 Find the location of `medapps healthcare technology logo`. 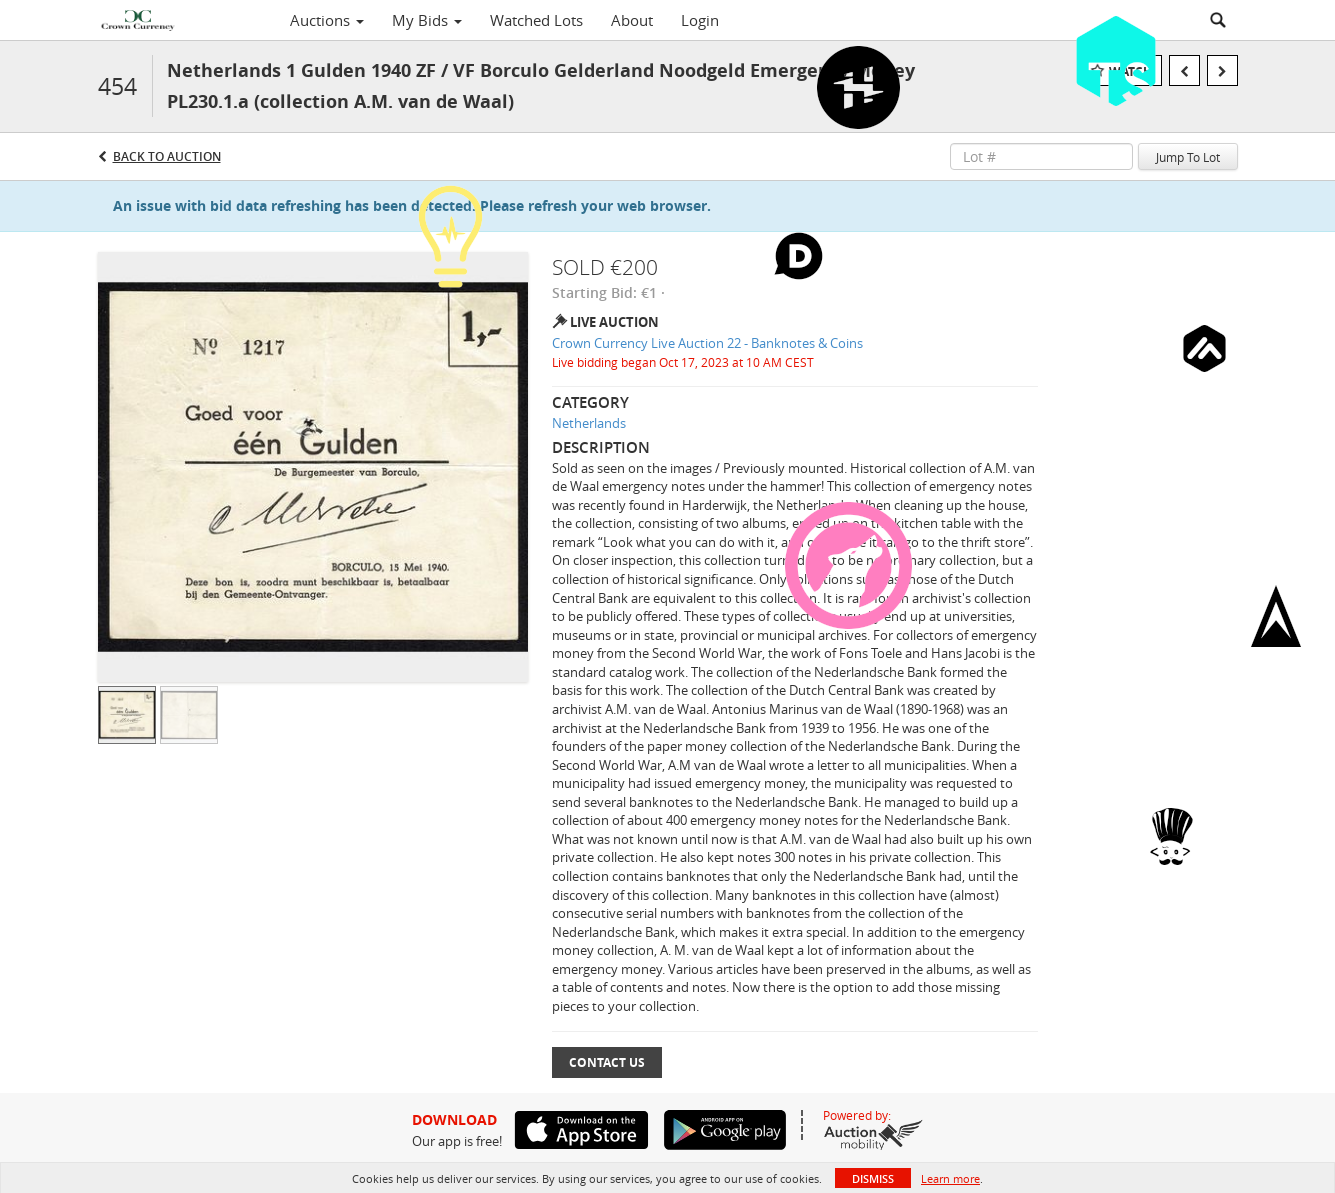

medapps healthcare technology logo is located at coordinates (450, 236).